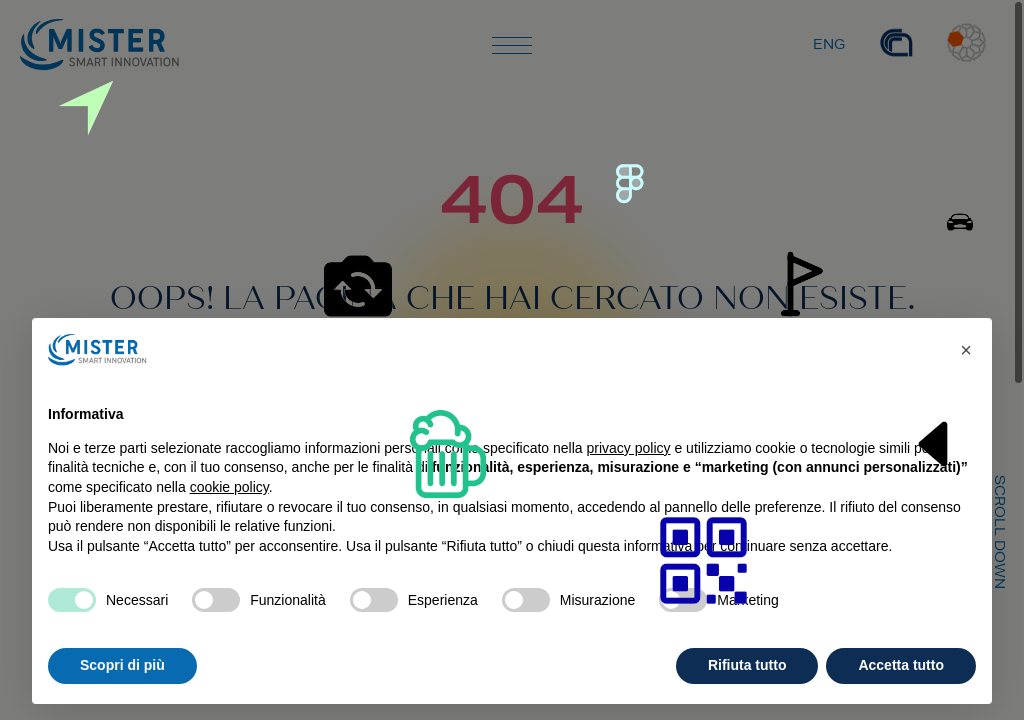 This screenshot has height=720, width=1024. What do you see at coordinates (448, 454) in the screenshot?
I see `browse nearby bars or breweries` at bounding box center [448, 454].